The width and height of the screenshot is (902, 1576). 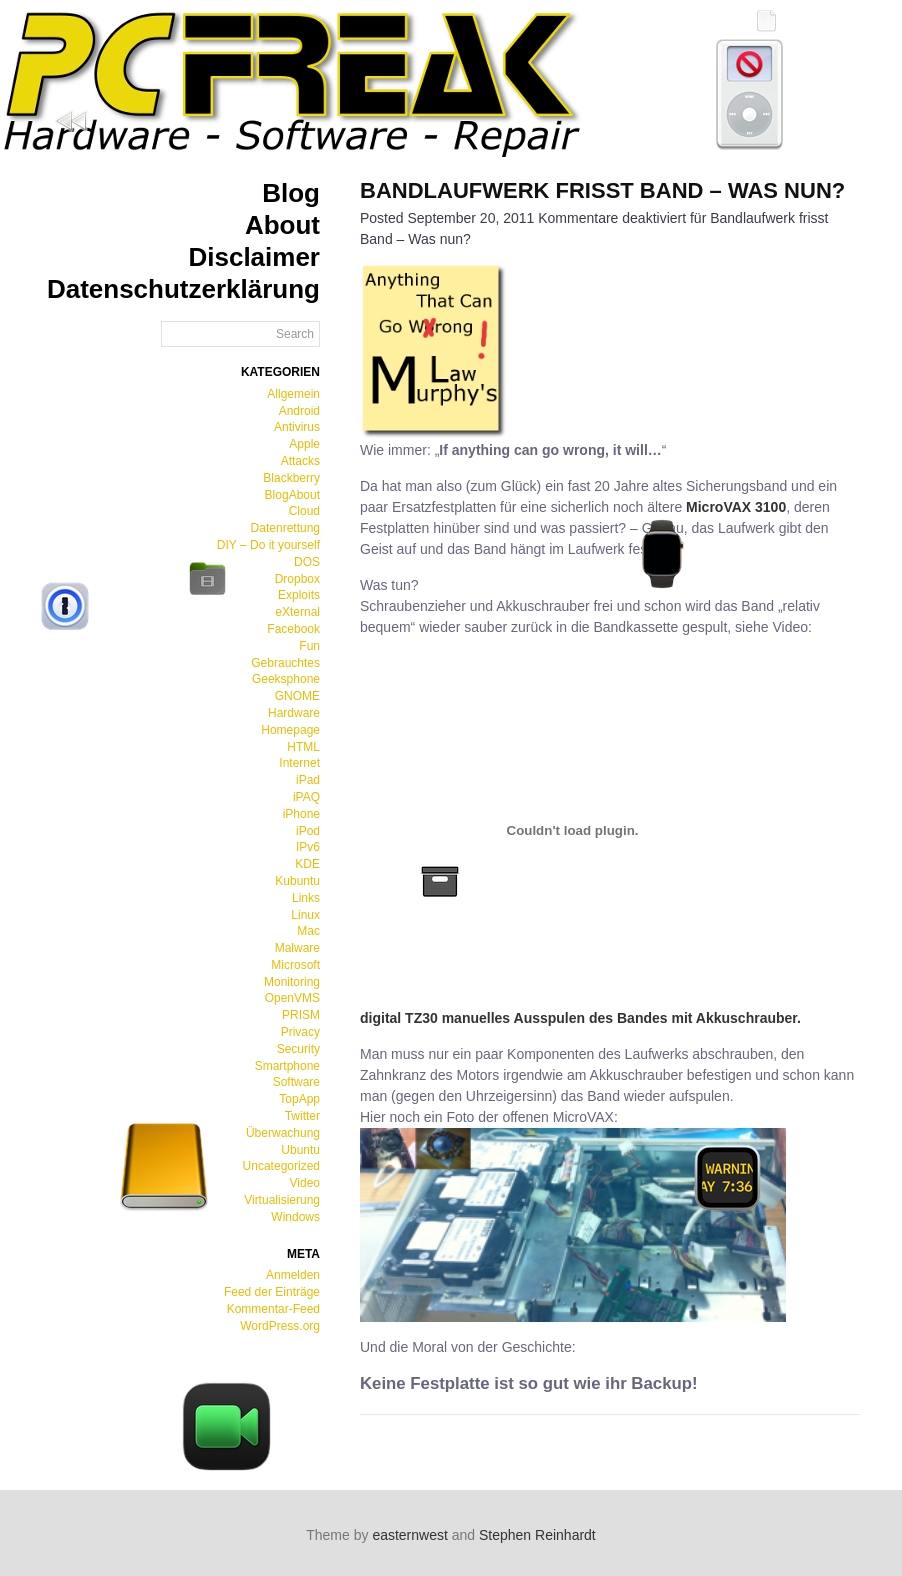 What do you see at coordinates (440, 881) in the screenshot?
I see `view archived emails` at bounding box center [440, 881].